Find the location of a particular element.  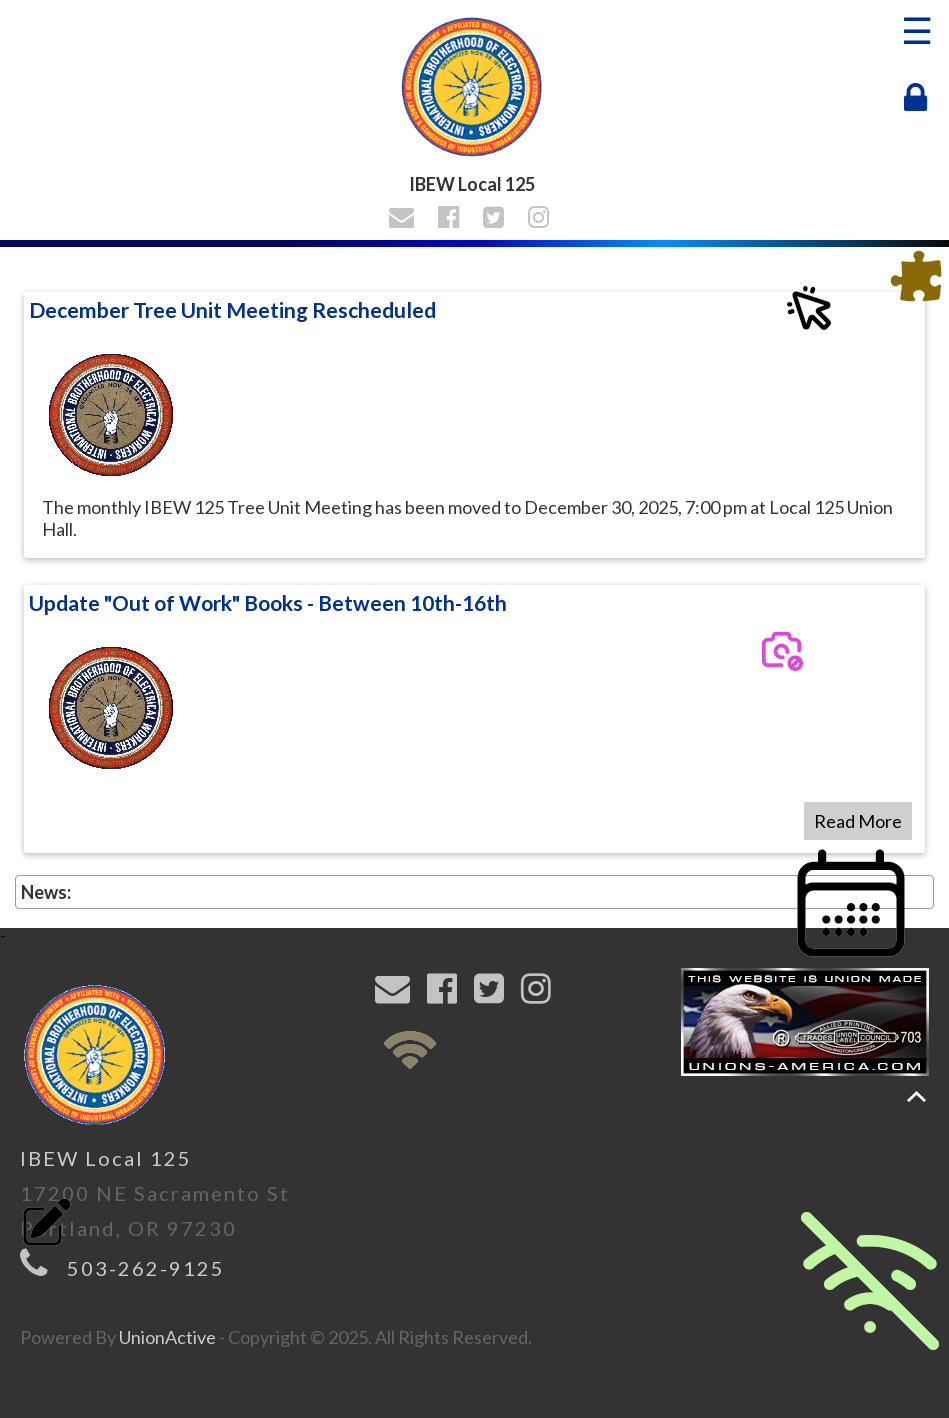

indicates active wifi connection is located at coordinates (410, 1050).